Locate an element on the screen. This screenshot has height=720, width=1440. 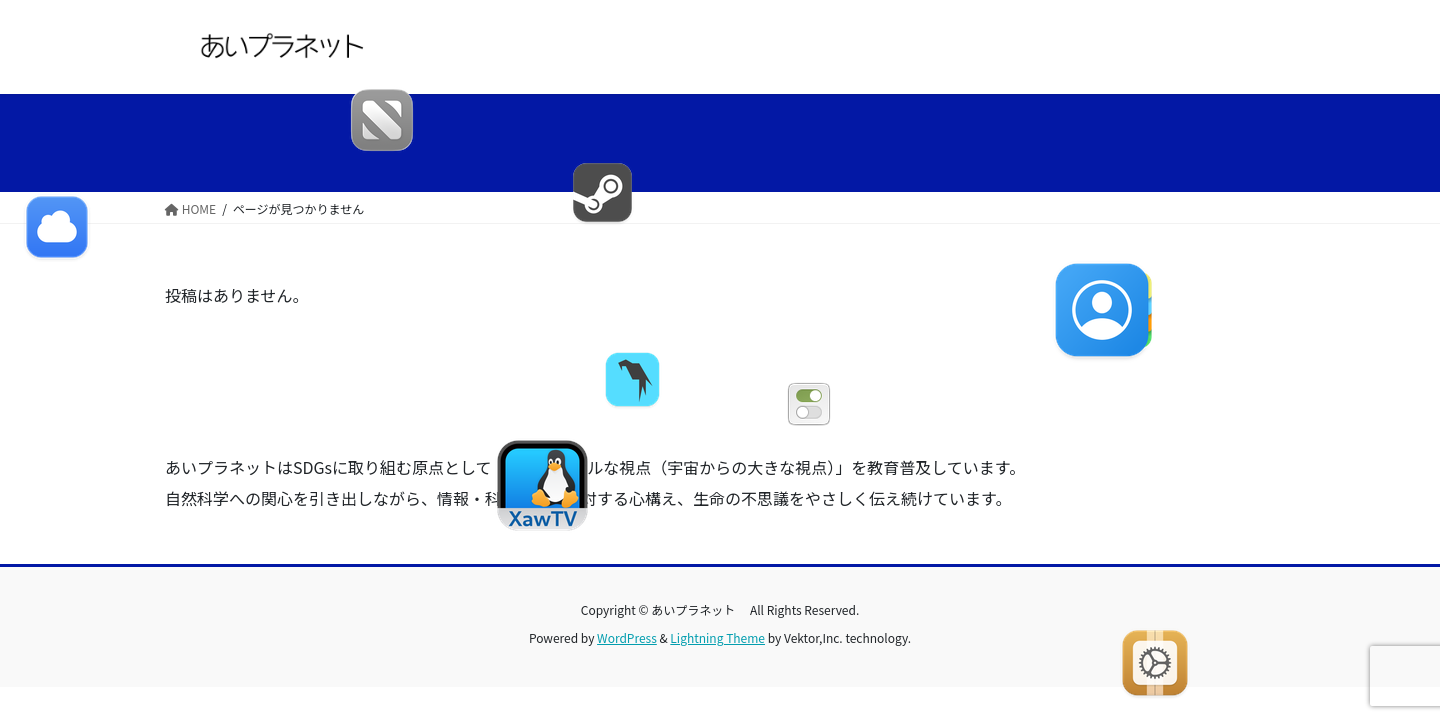
open steamos application is located at coordinates (602, 192).